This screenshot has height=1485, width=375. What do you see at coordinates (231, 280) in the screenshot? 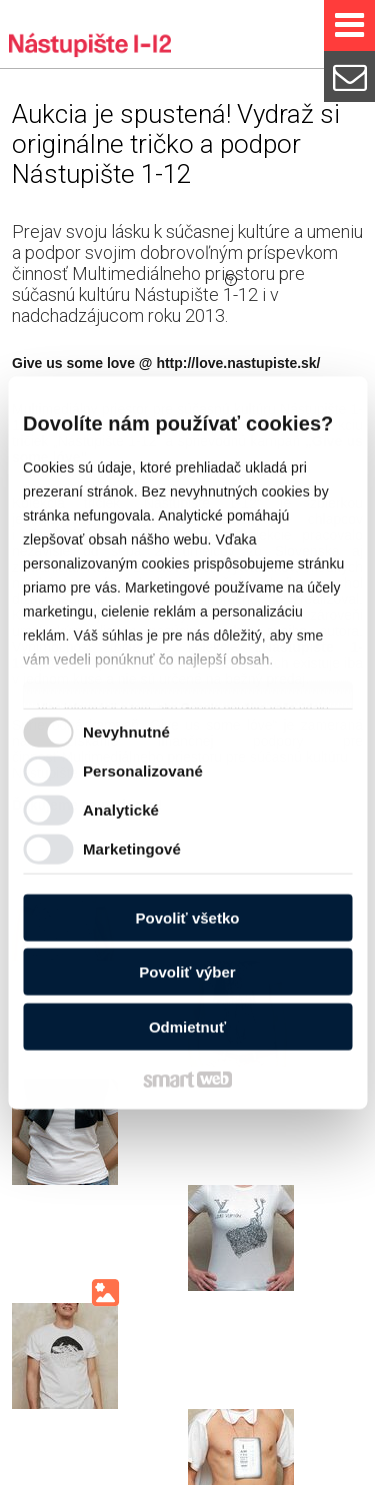
I see `access help or support information` at bounding box center [231, 280].